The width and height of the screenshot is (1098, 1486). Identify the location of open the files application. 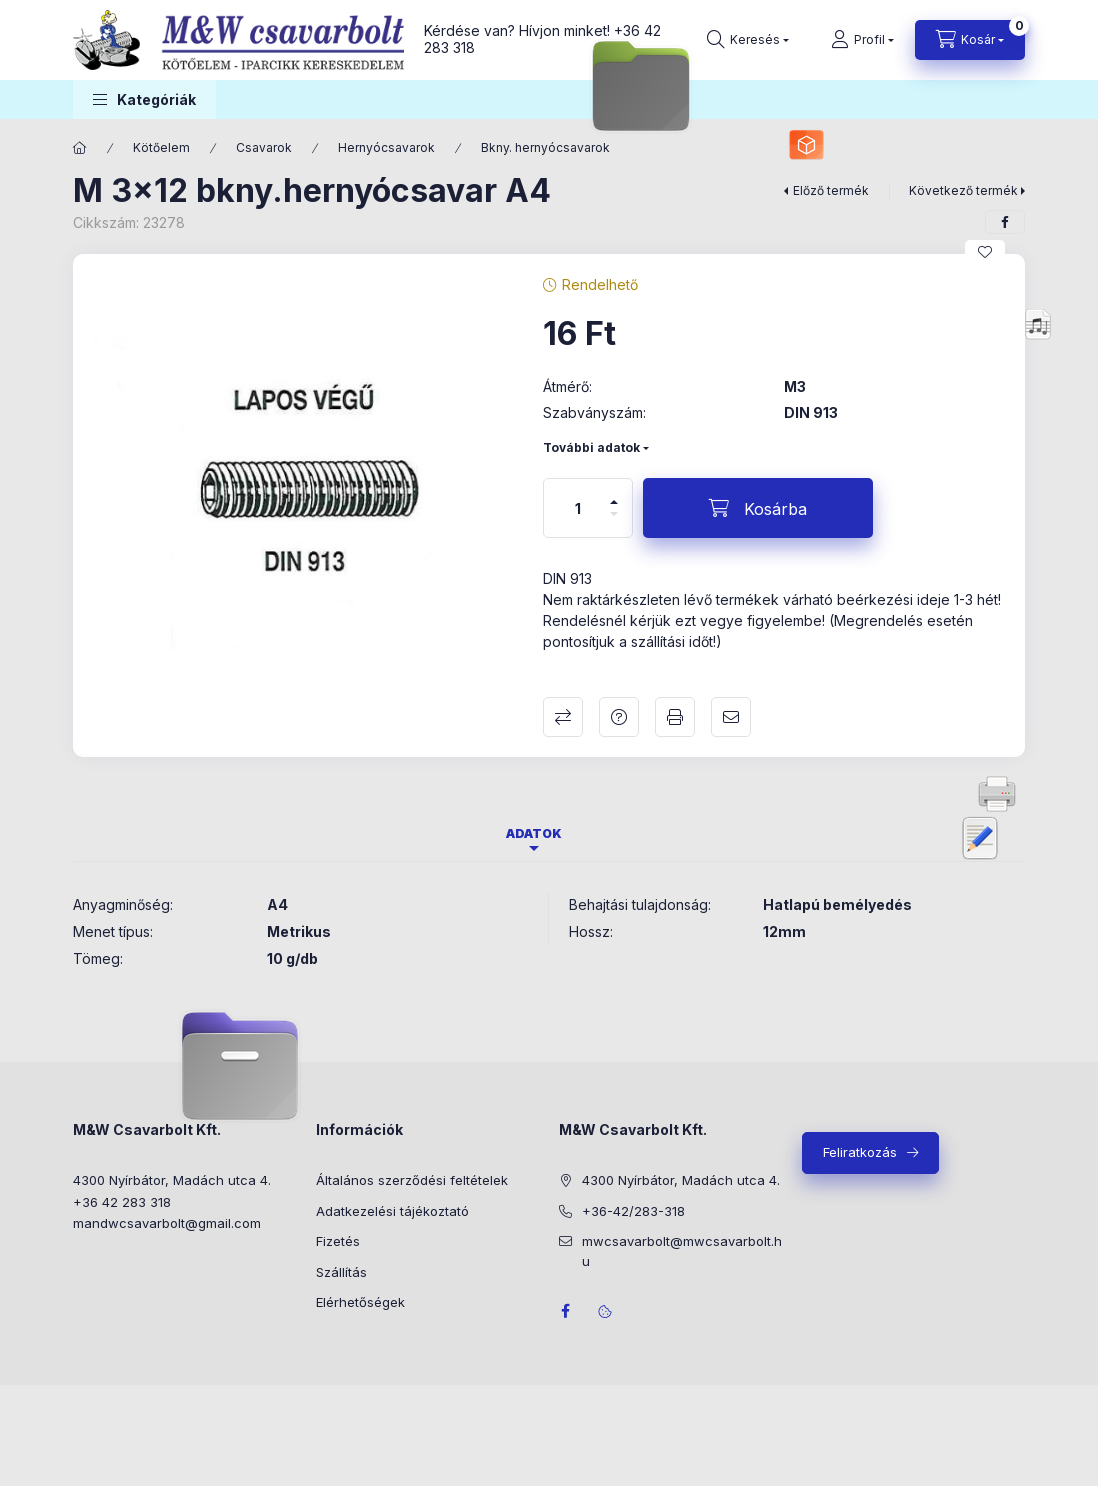
(240, 1066).